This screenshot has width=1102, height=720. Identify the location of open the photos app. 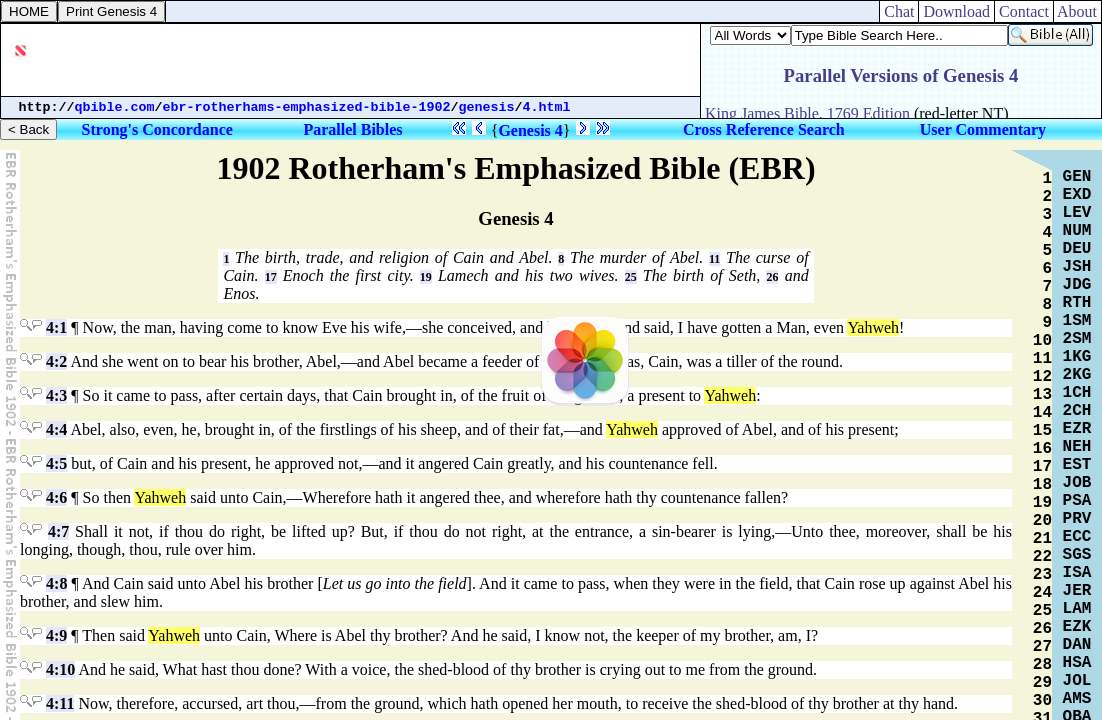
(585, 360).